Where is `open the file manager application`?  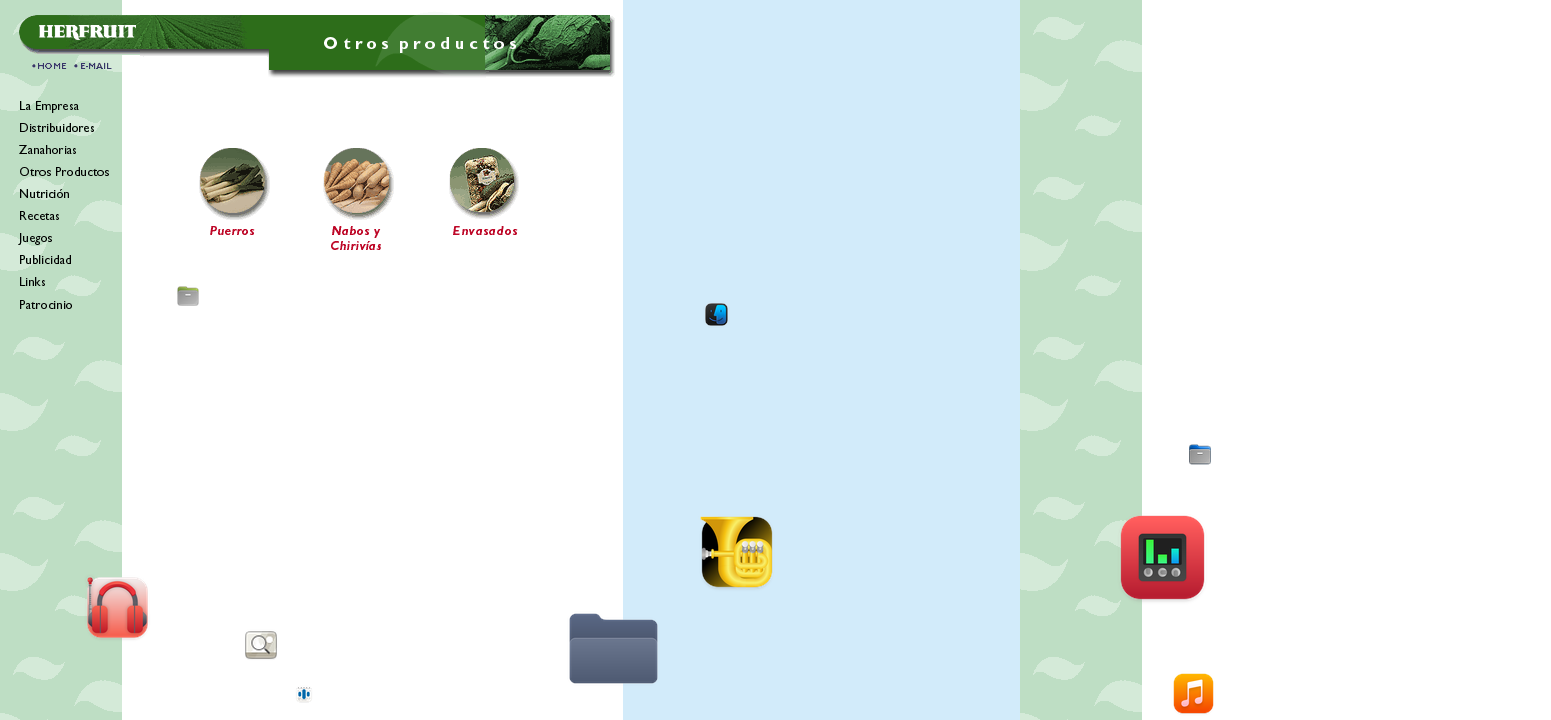 open the file manager application is located at coordinates (1200, 454).